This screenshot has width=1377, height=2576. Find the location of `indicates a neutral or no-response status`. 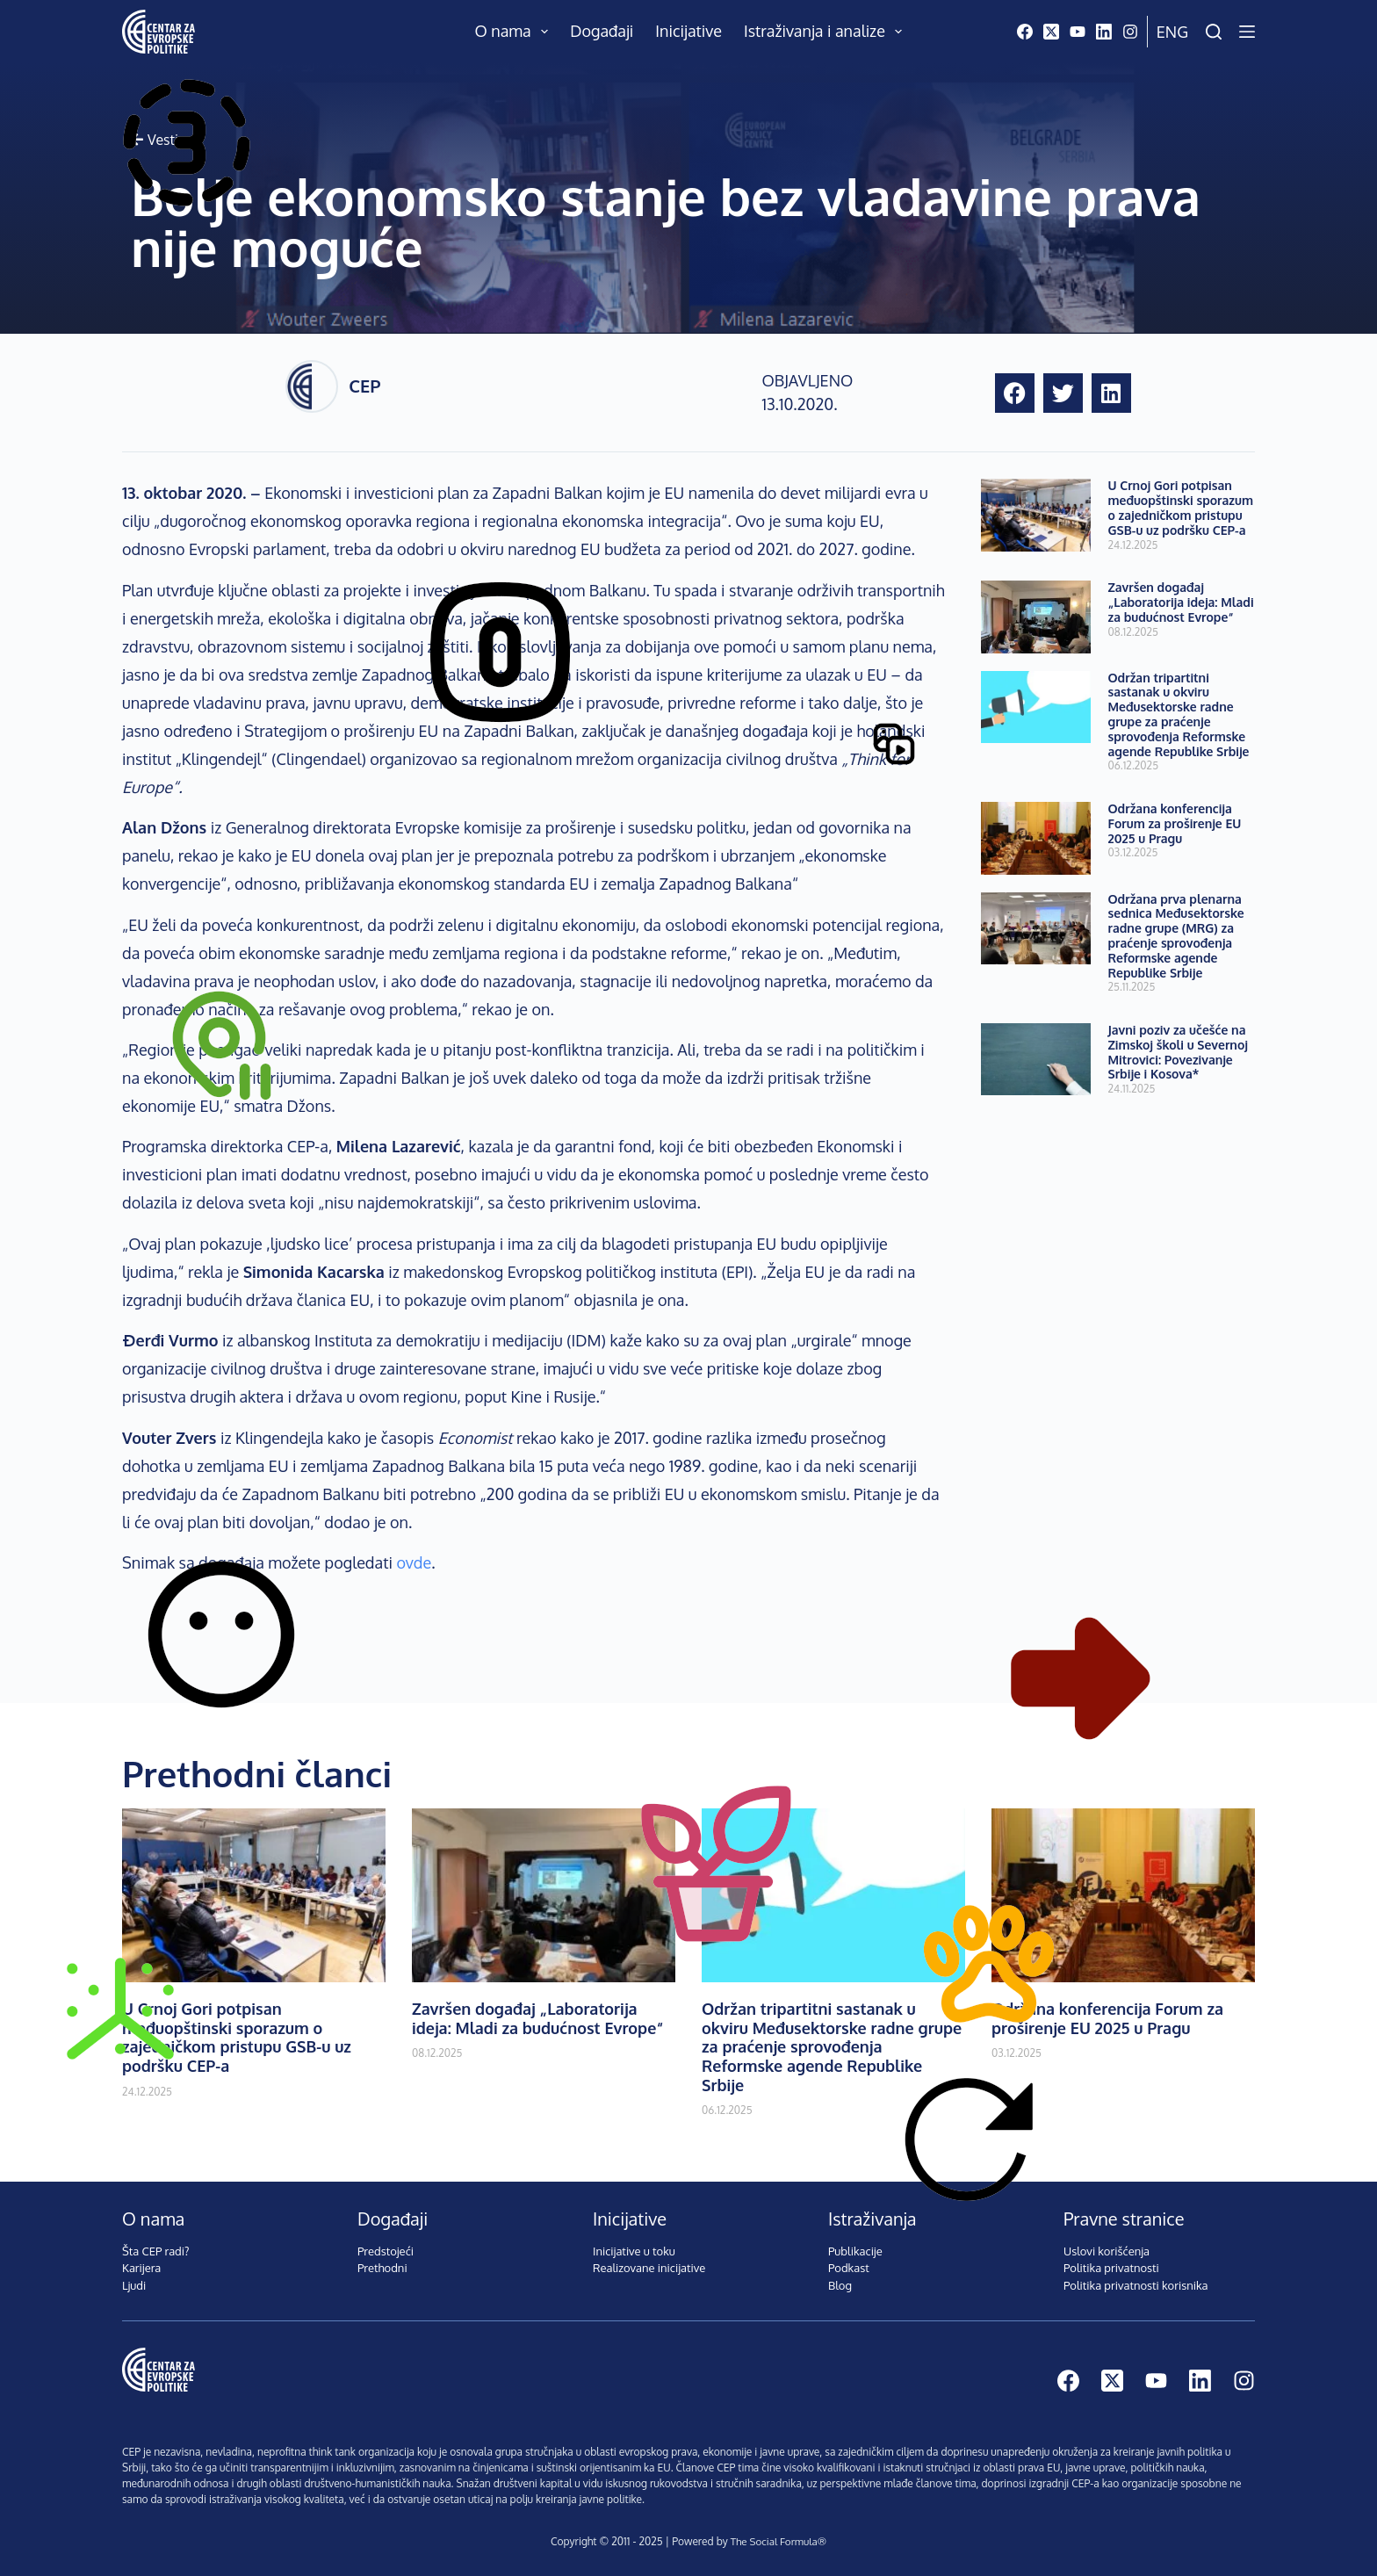

indicates a neutral or no-response status is located at coordinates (221, 1634).